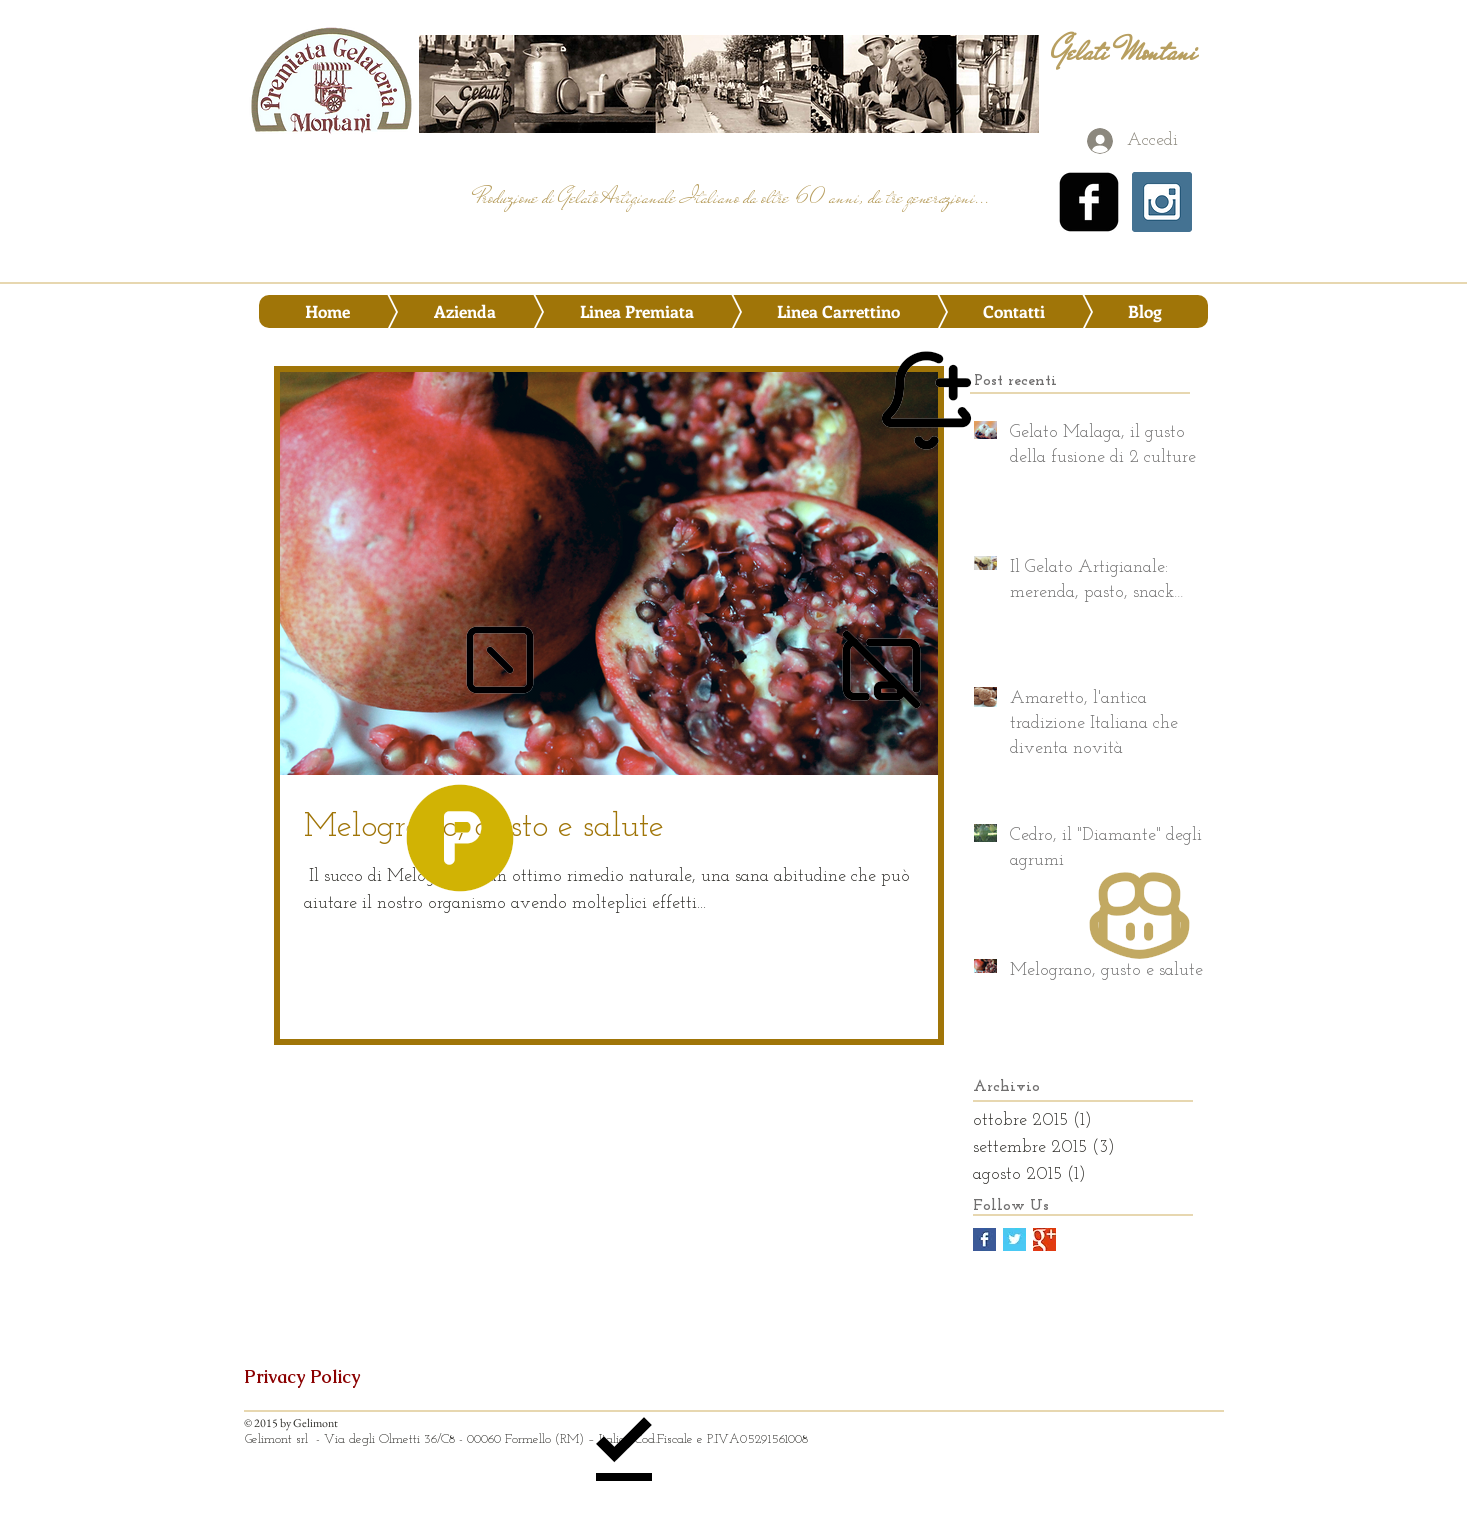 This screenshot has height=1521, width=1467. I want to click on add a new notification or alert, so click(926, 400).